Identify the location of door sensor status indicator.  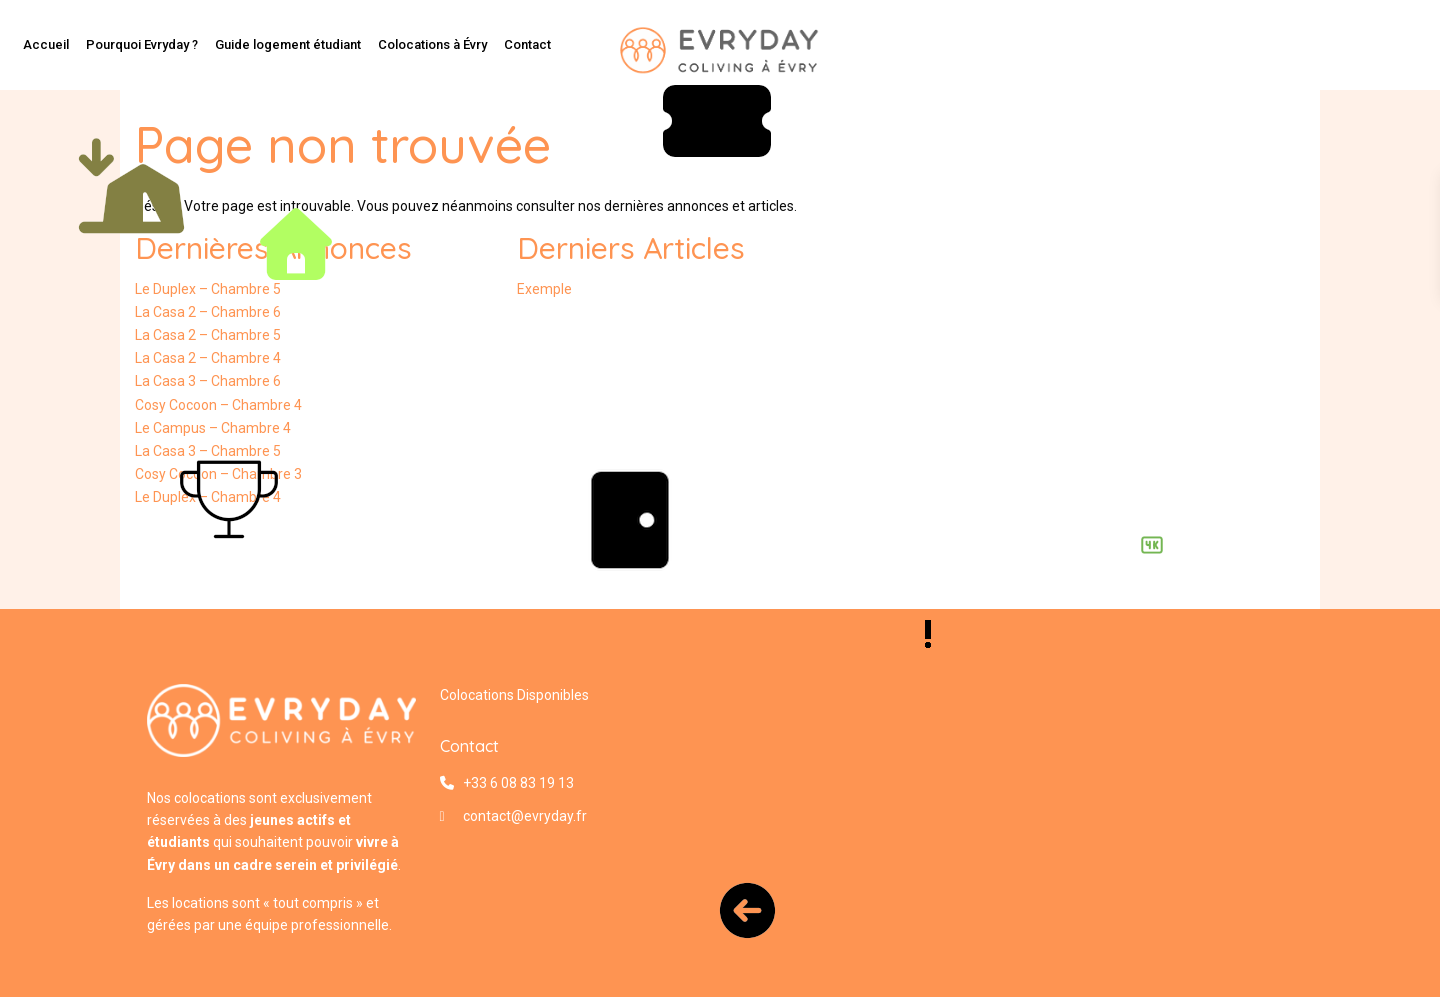
(630, 520).